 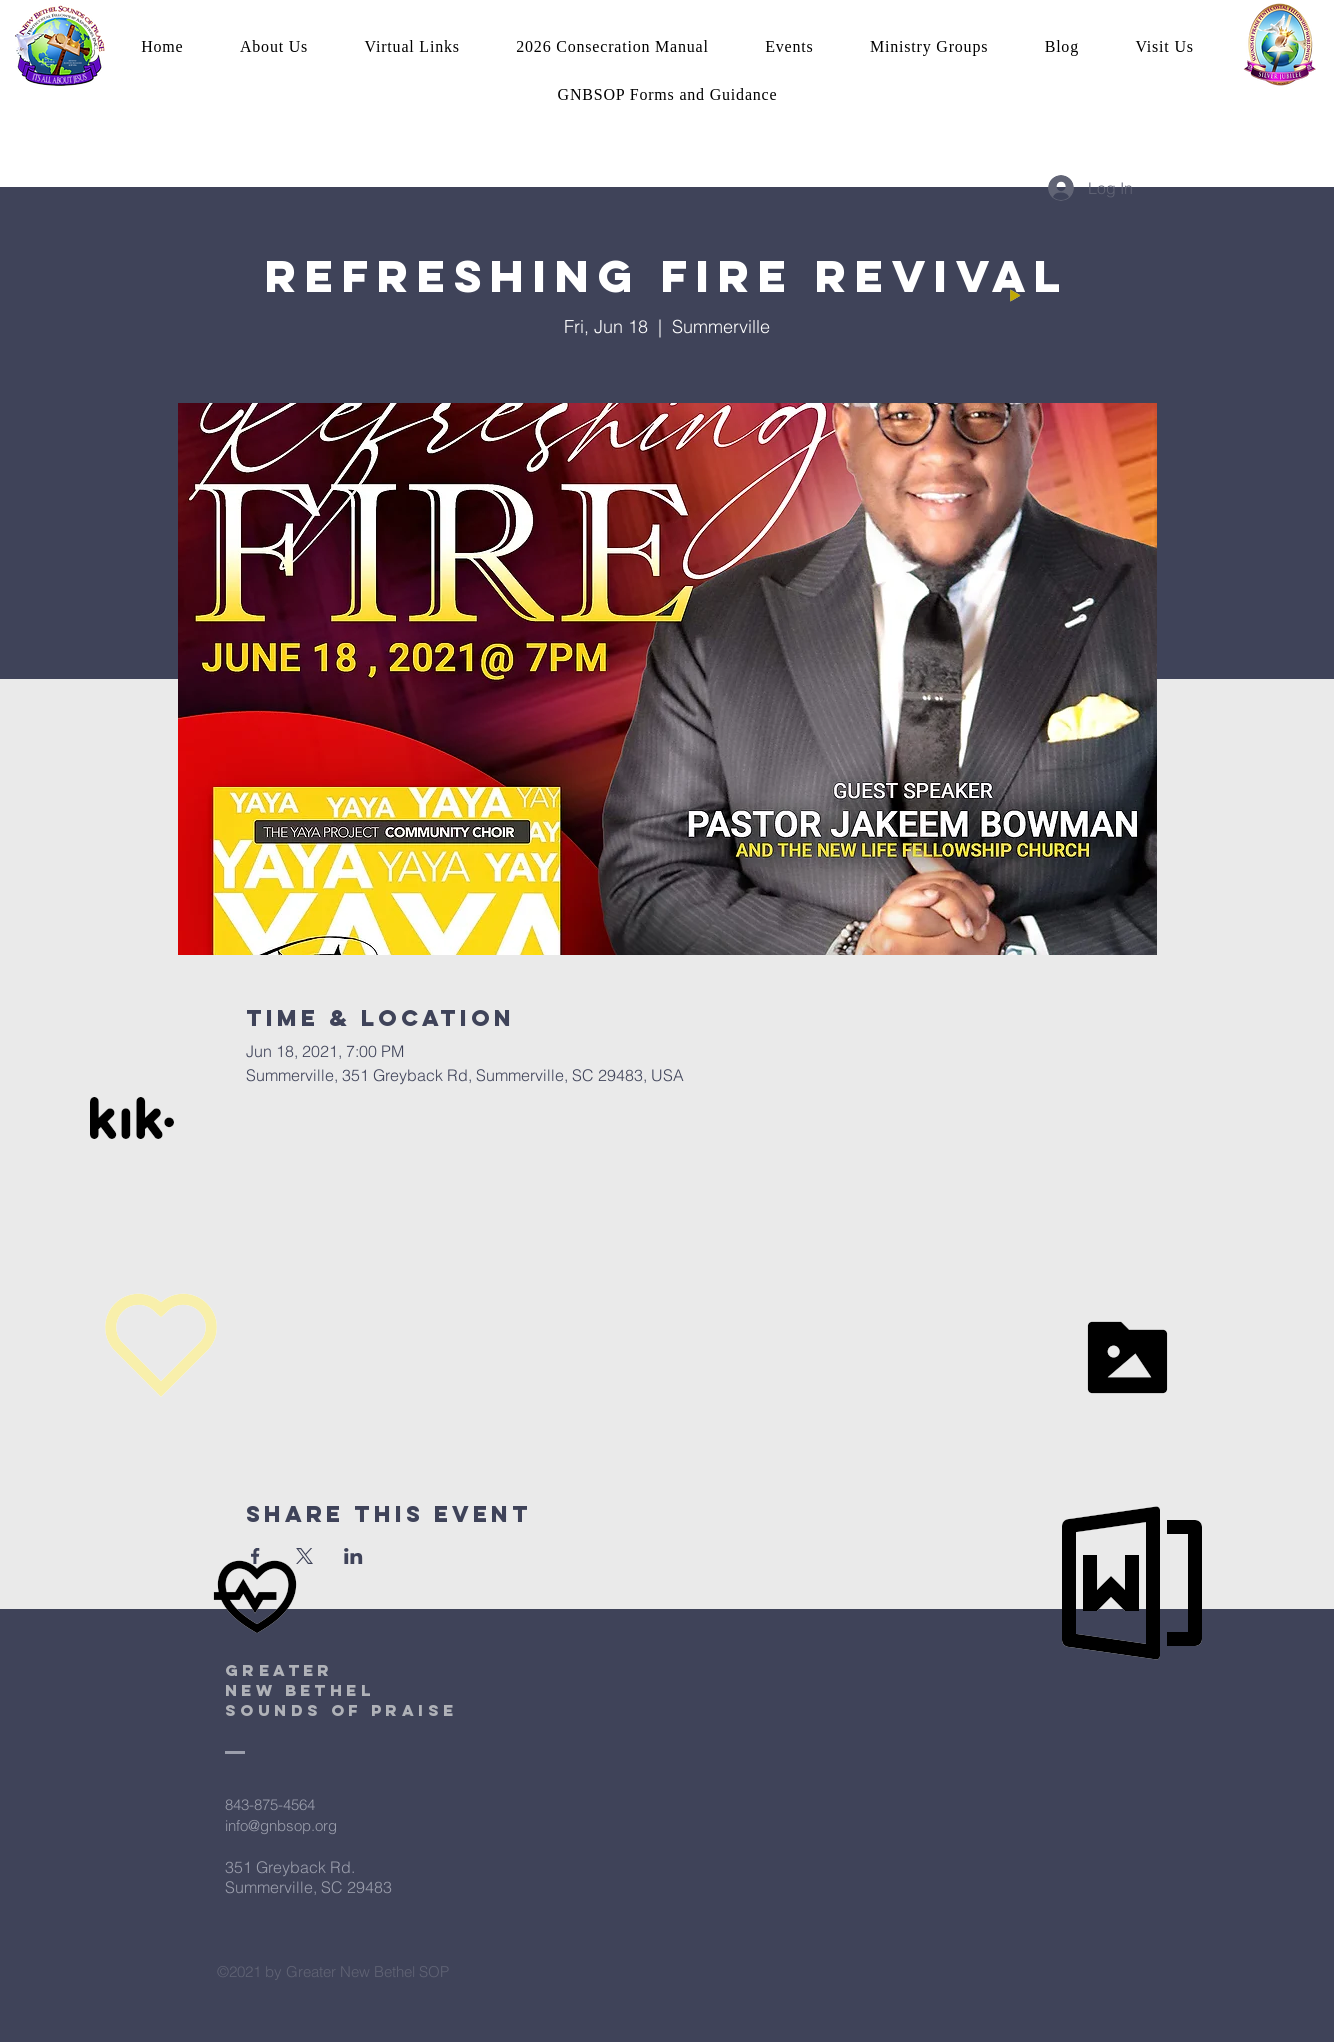 I want to click on open kik messenger app, so click(x=132, y=1118).